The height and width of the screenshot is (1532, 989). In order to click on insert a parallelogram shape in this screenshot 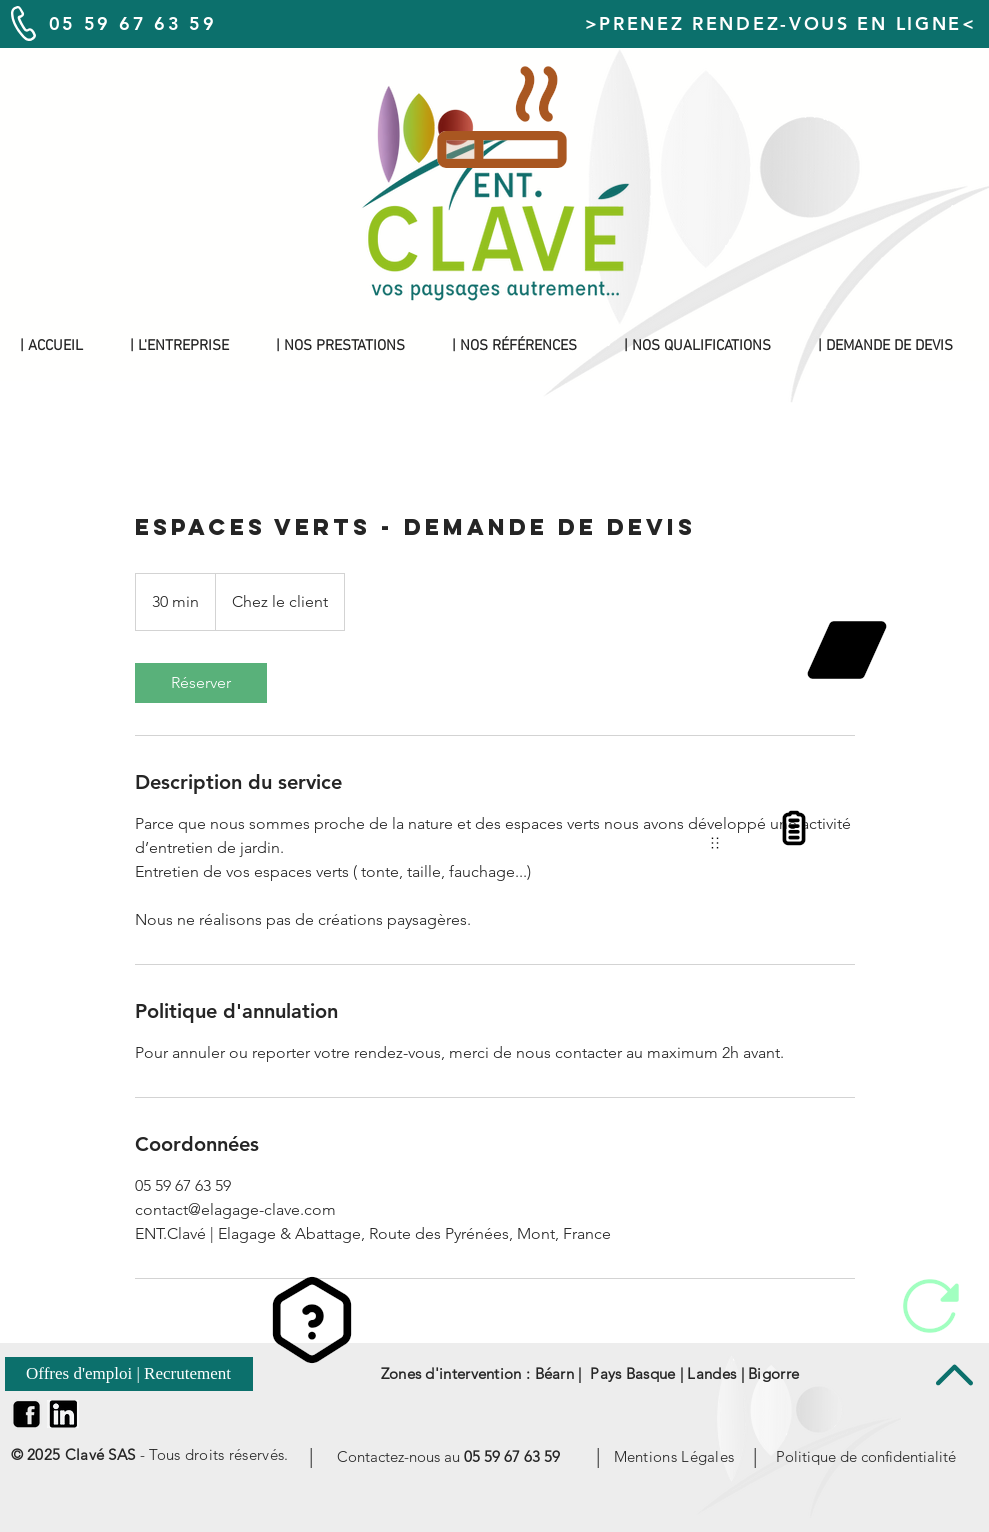, I will do `click(847, 650)`.